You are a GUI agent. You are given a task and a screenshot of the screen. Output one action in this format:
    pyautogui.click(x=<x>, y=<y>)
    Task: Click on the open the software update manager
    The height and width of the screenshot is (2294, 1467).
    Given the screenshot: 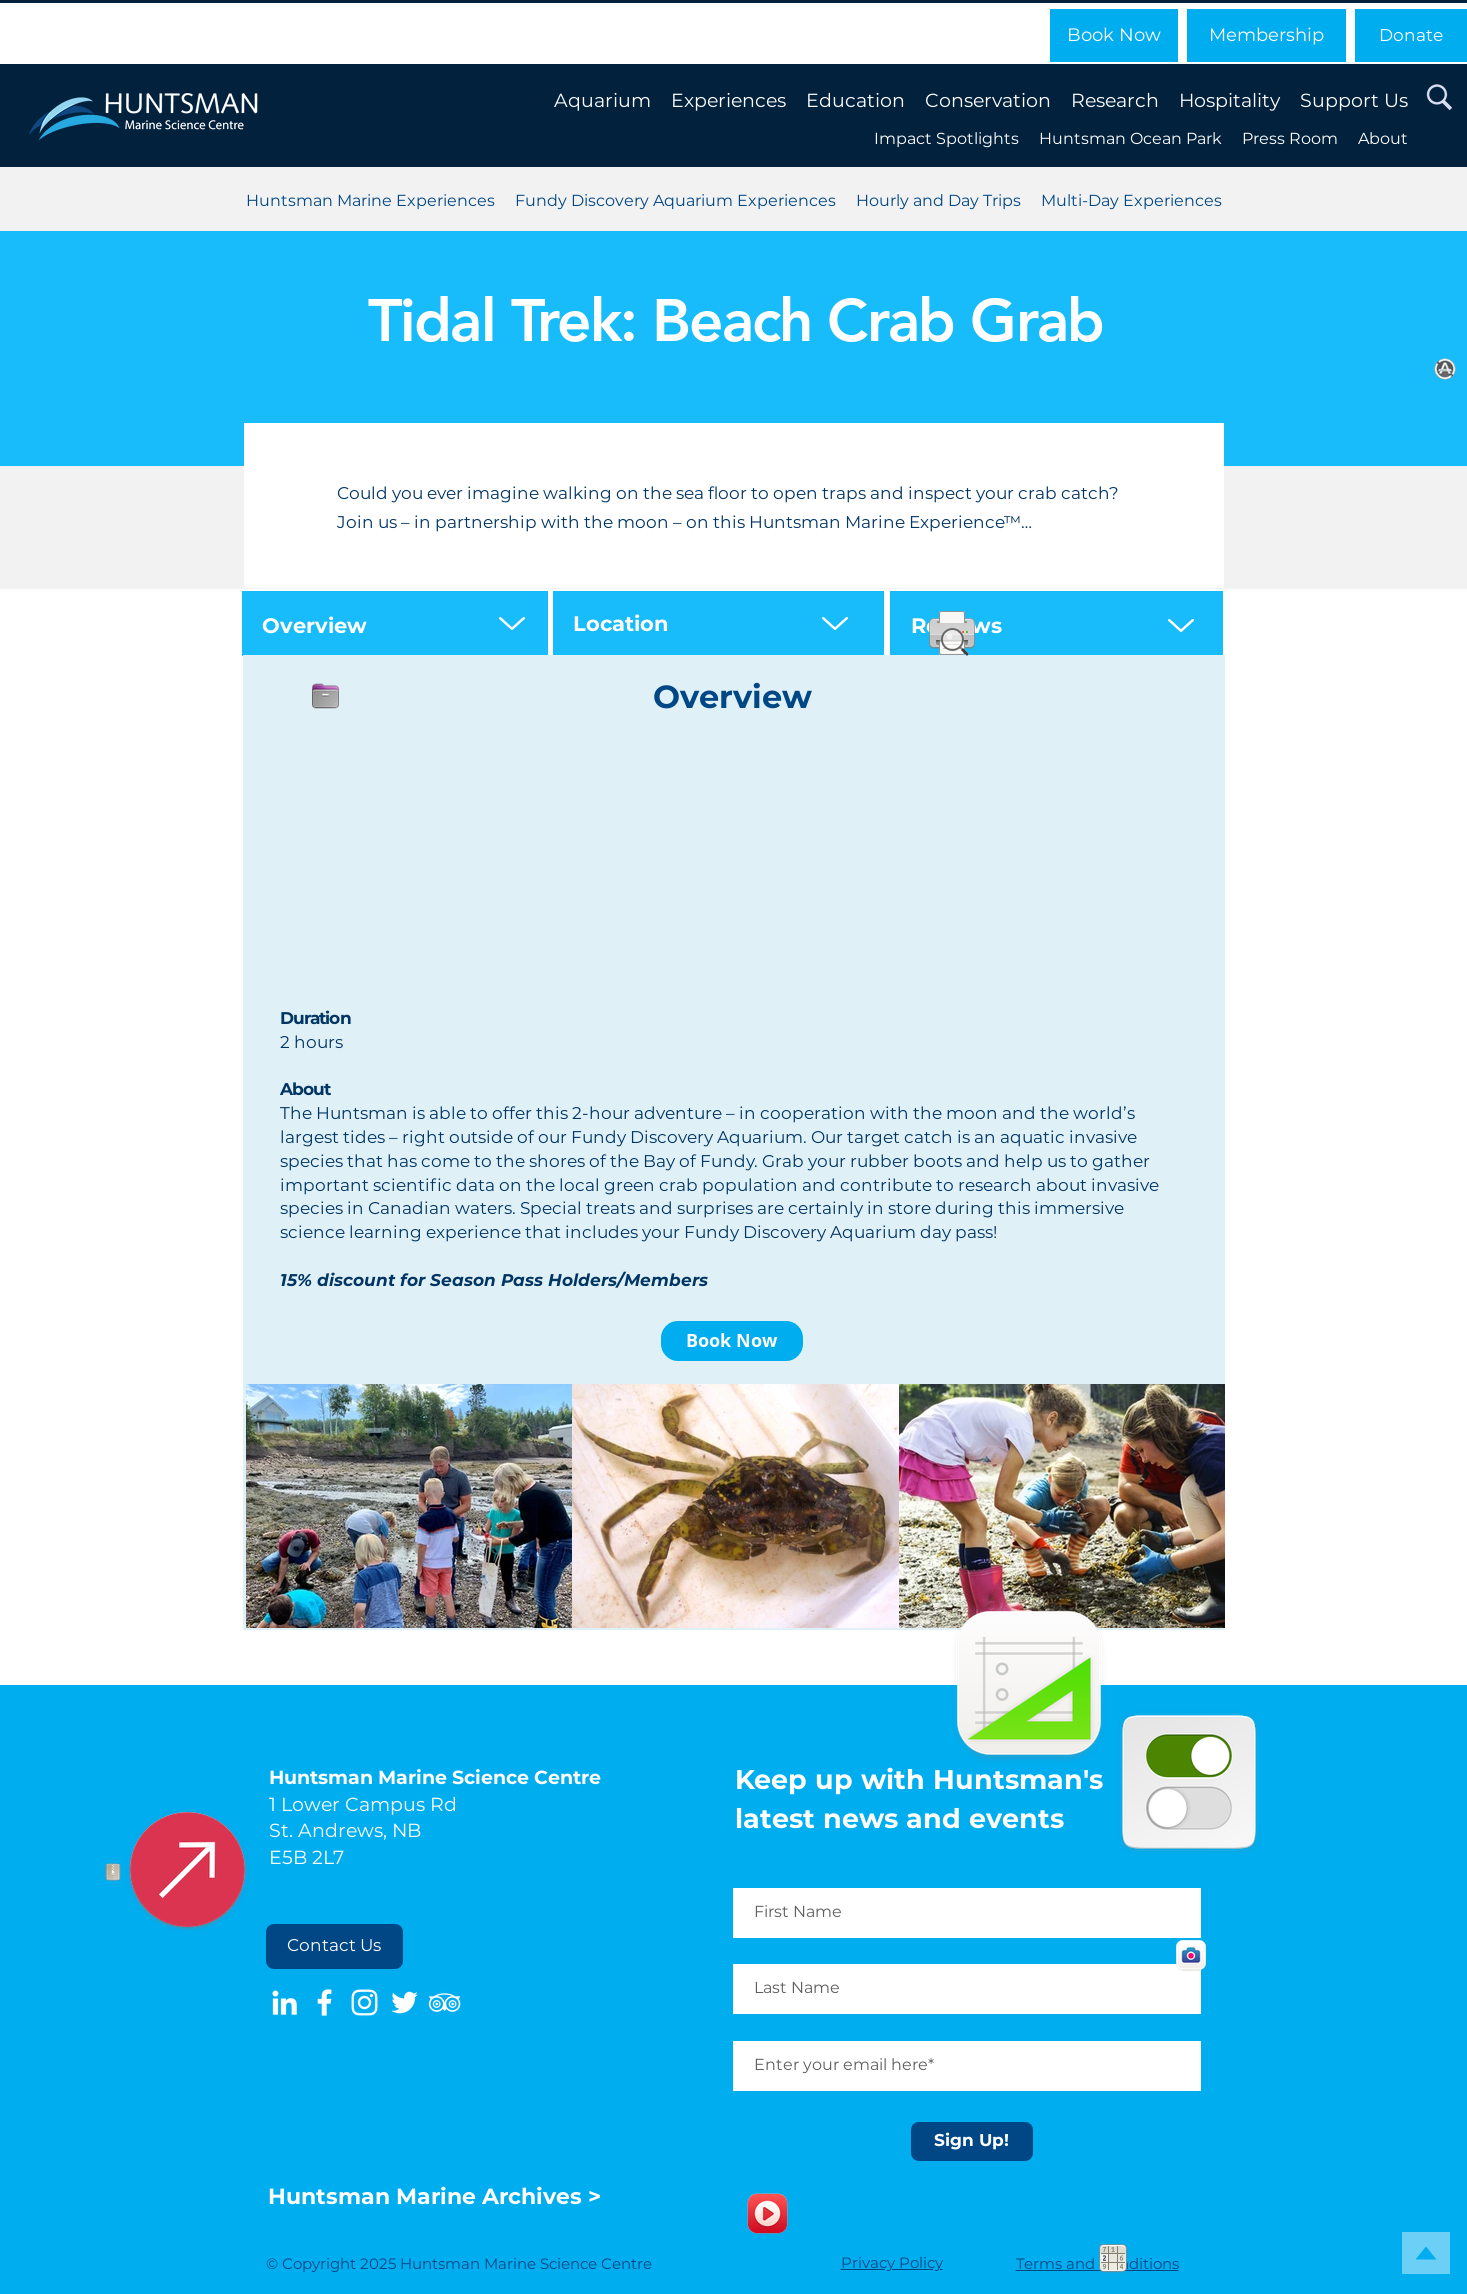 What is the action you would take?
    pyautogui.click(x=1445, y=369)
    